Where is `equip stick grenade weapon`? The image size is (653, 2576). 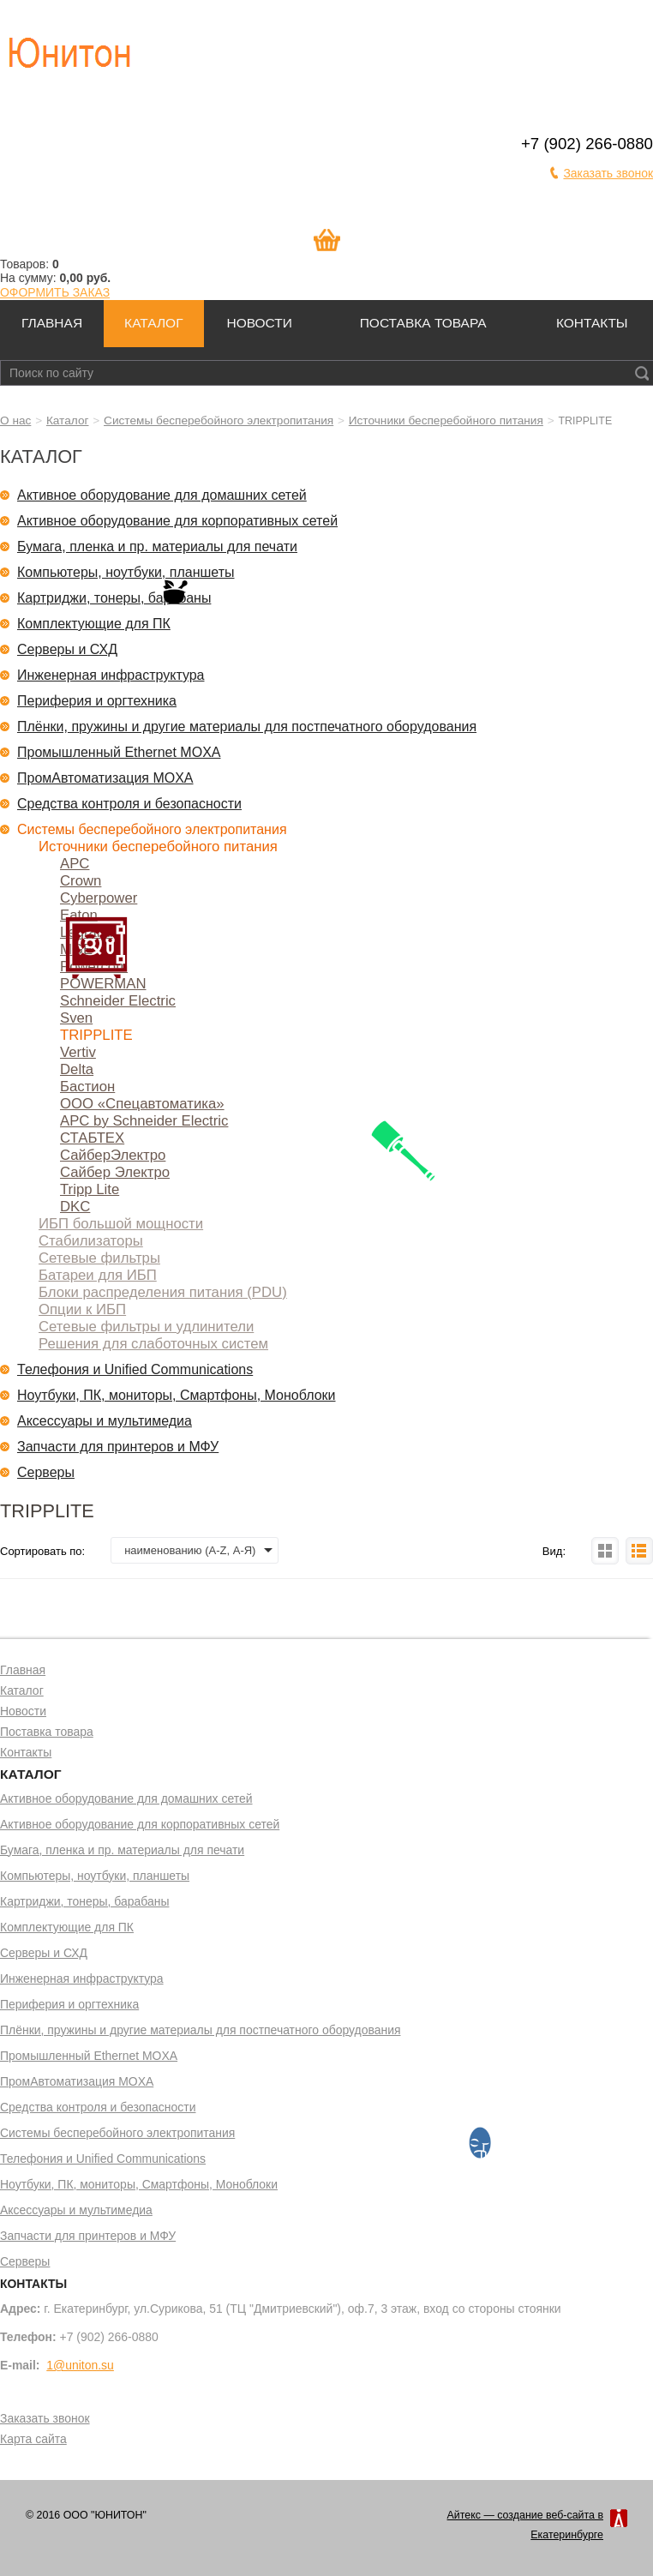 equip stick grenade weapon is located at coordinates (403, 1150).